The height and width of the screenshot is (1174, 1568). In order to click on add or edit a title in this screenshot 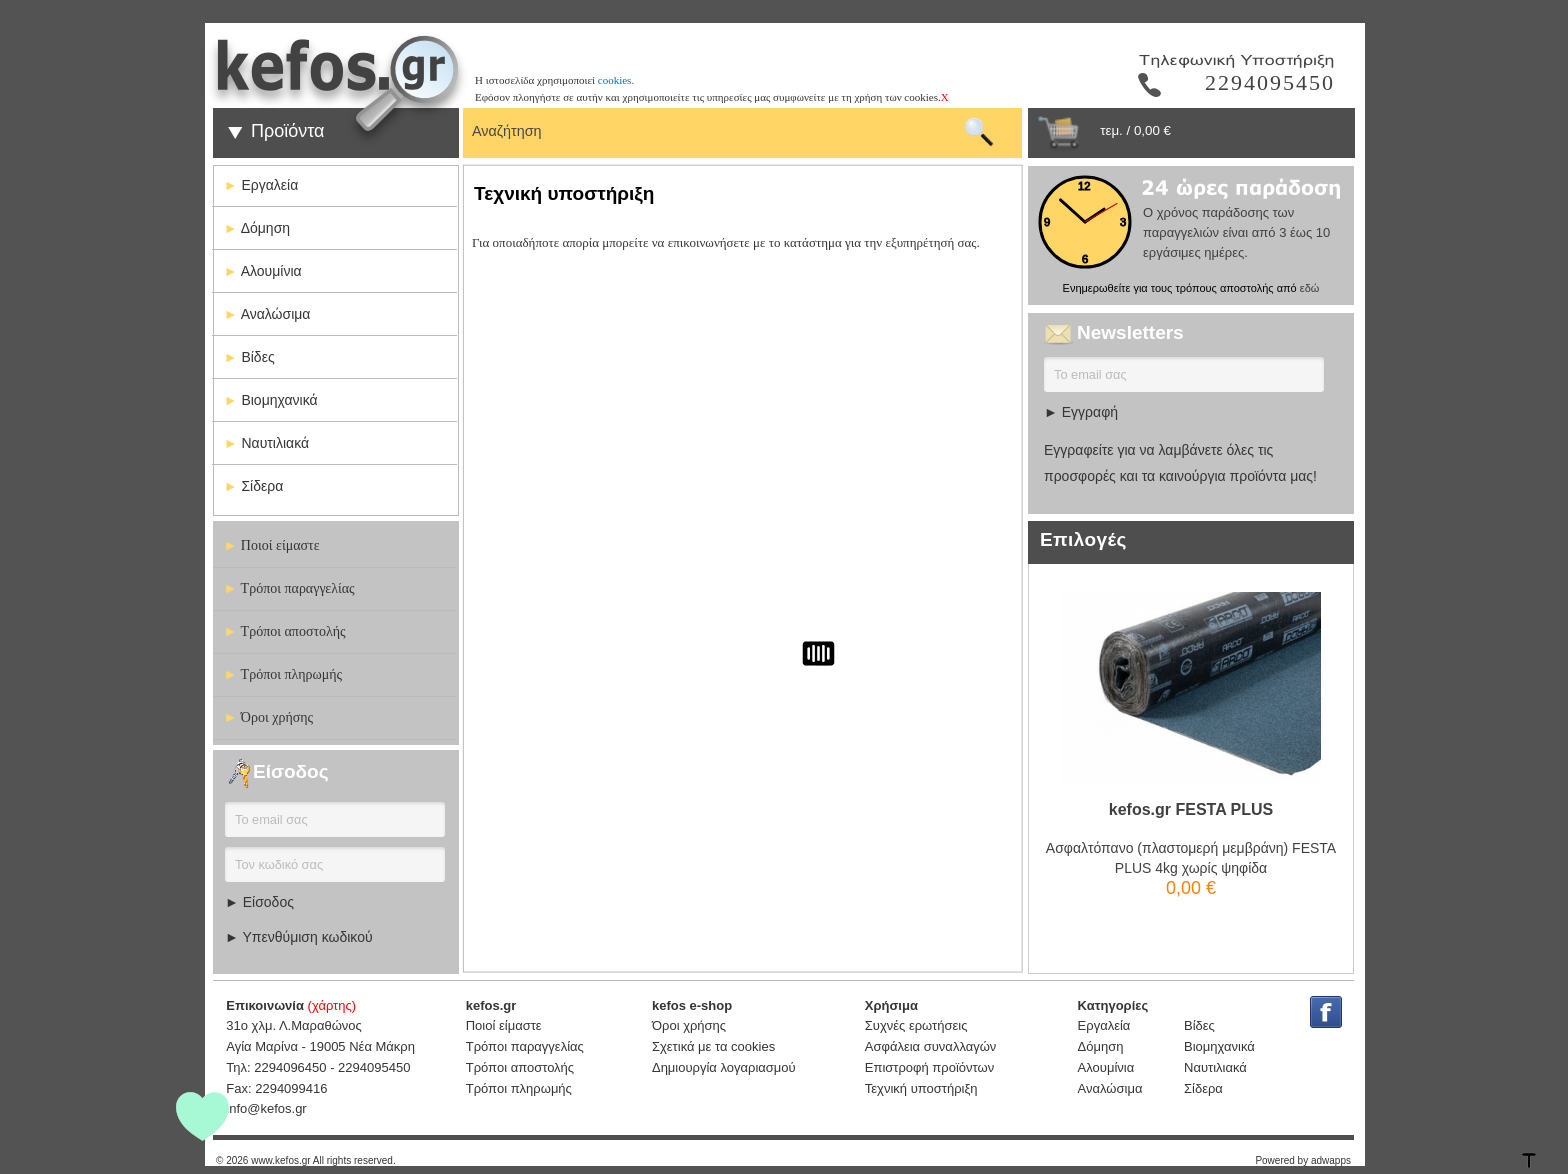, I will do `click(1529, 1161)`.